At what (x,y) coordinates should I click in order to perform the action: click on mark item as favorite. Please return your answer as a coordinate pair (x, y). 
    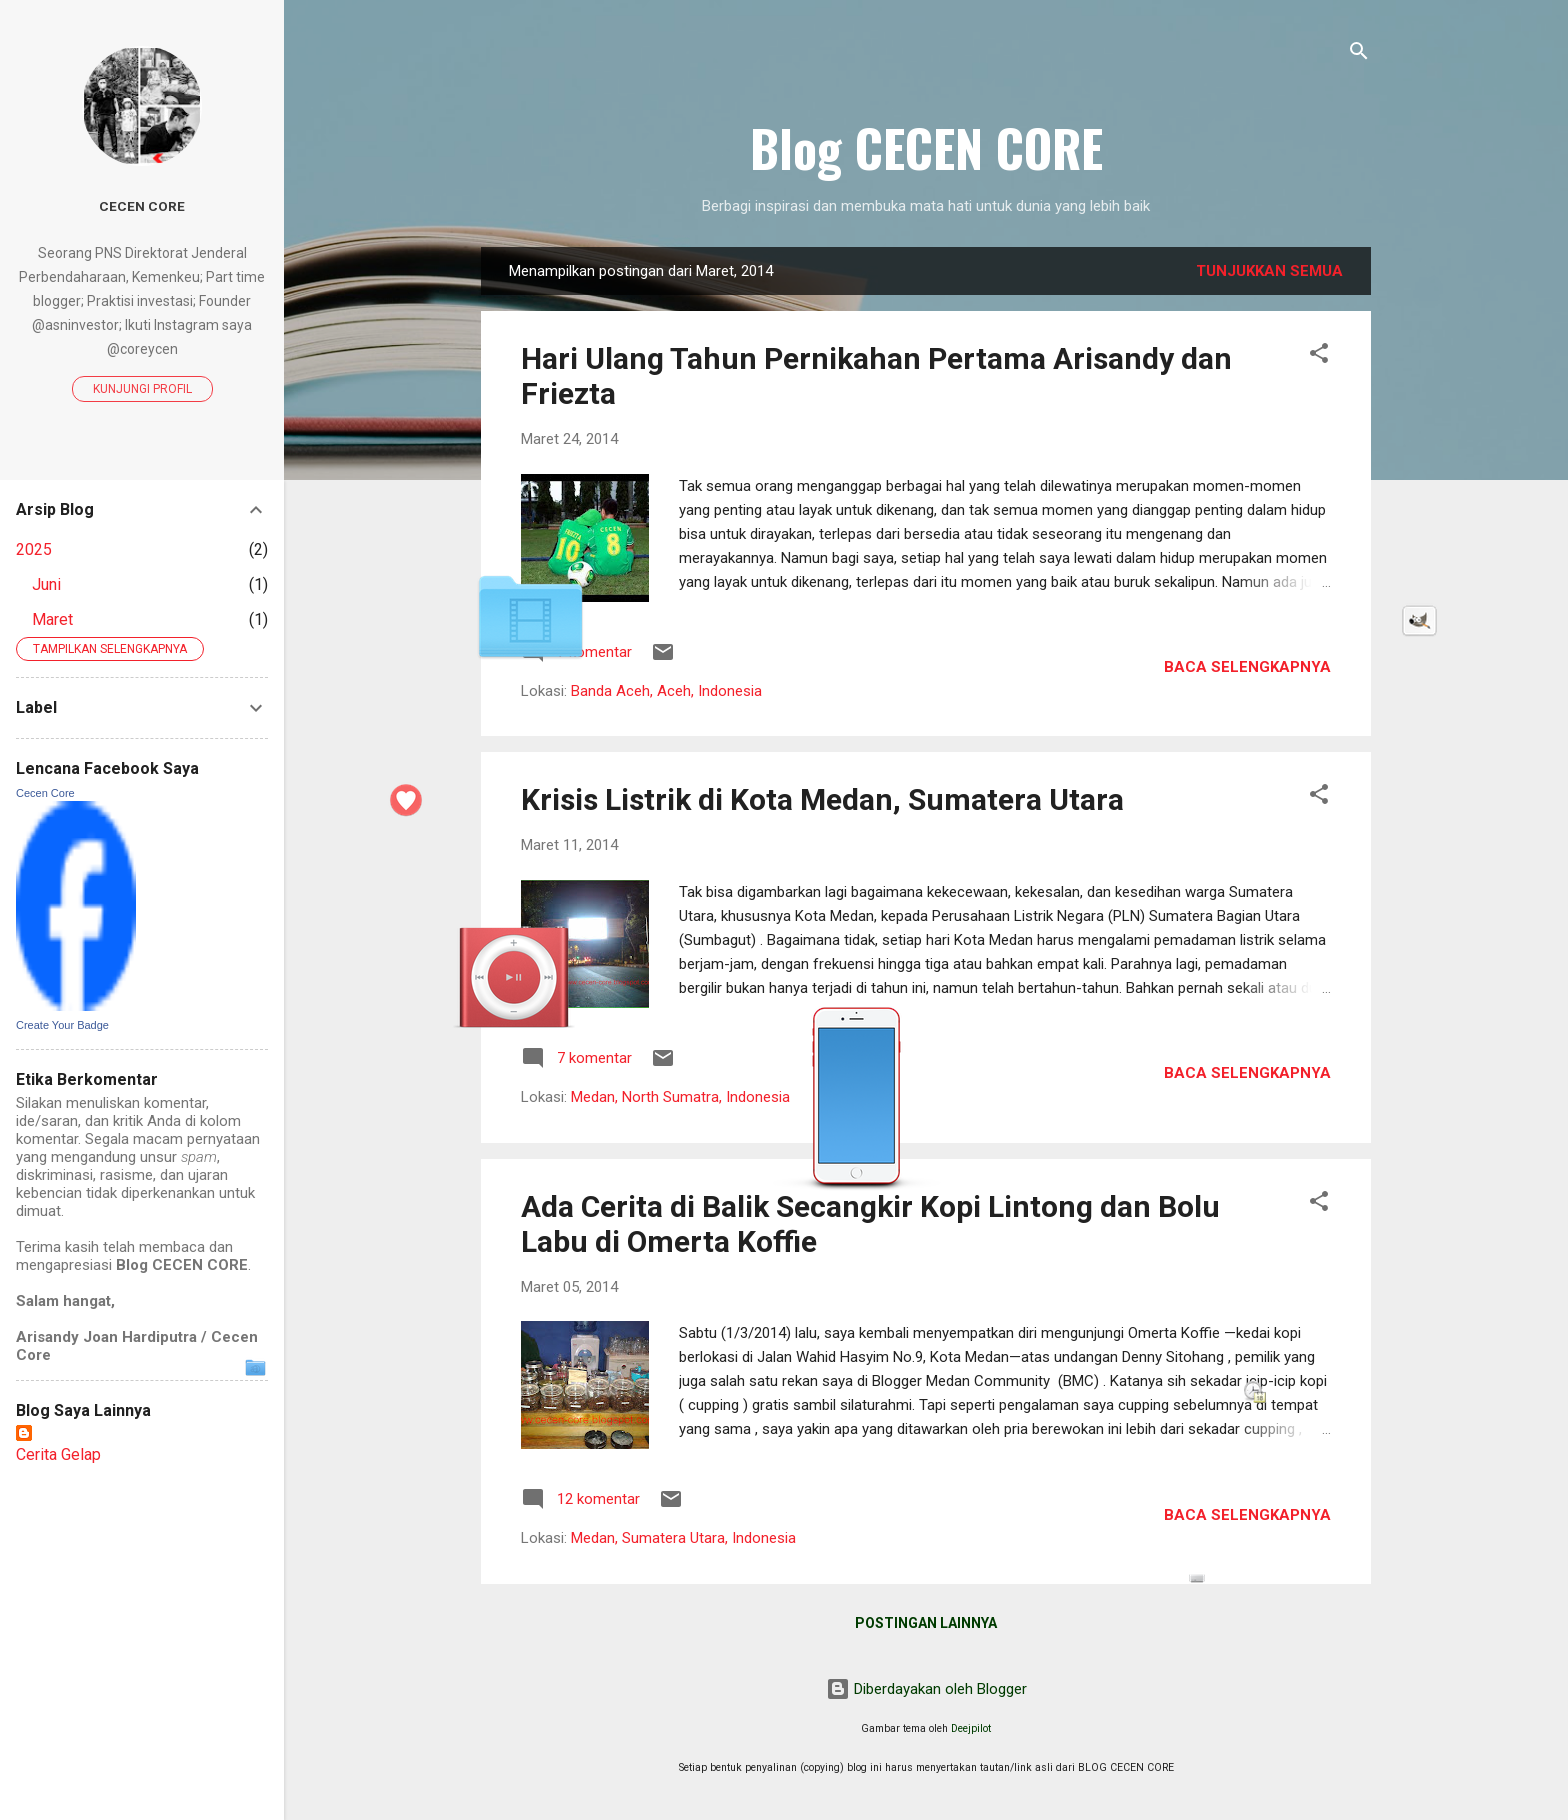
    Looking at the image, I should click on (406, 800).